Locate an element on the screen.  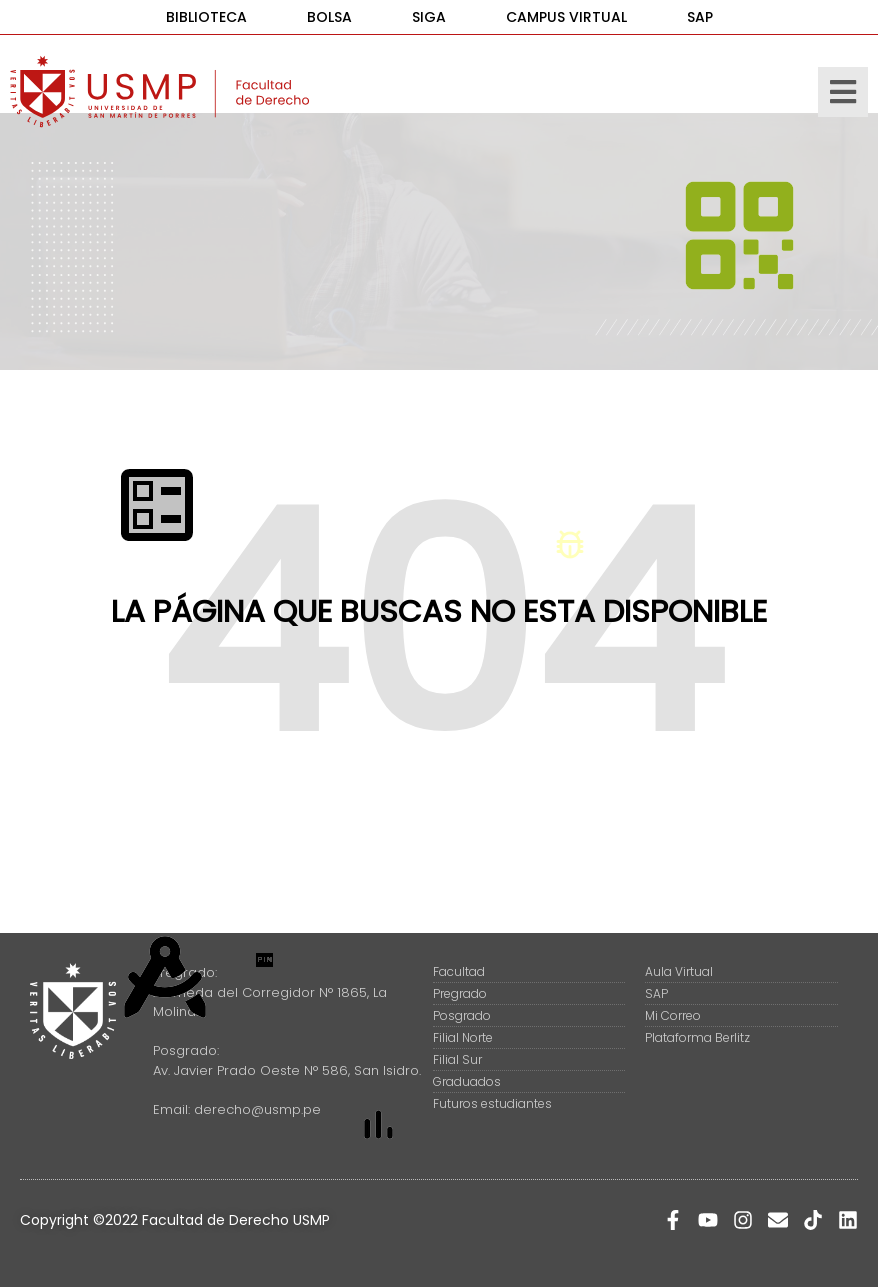
scan or generate a QR code is located at coordinates (739, 235).